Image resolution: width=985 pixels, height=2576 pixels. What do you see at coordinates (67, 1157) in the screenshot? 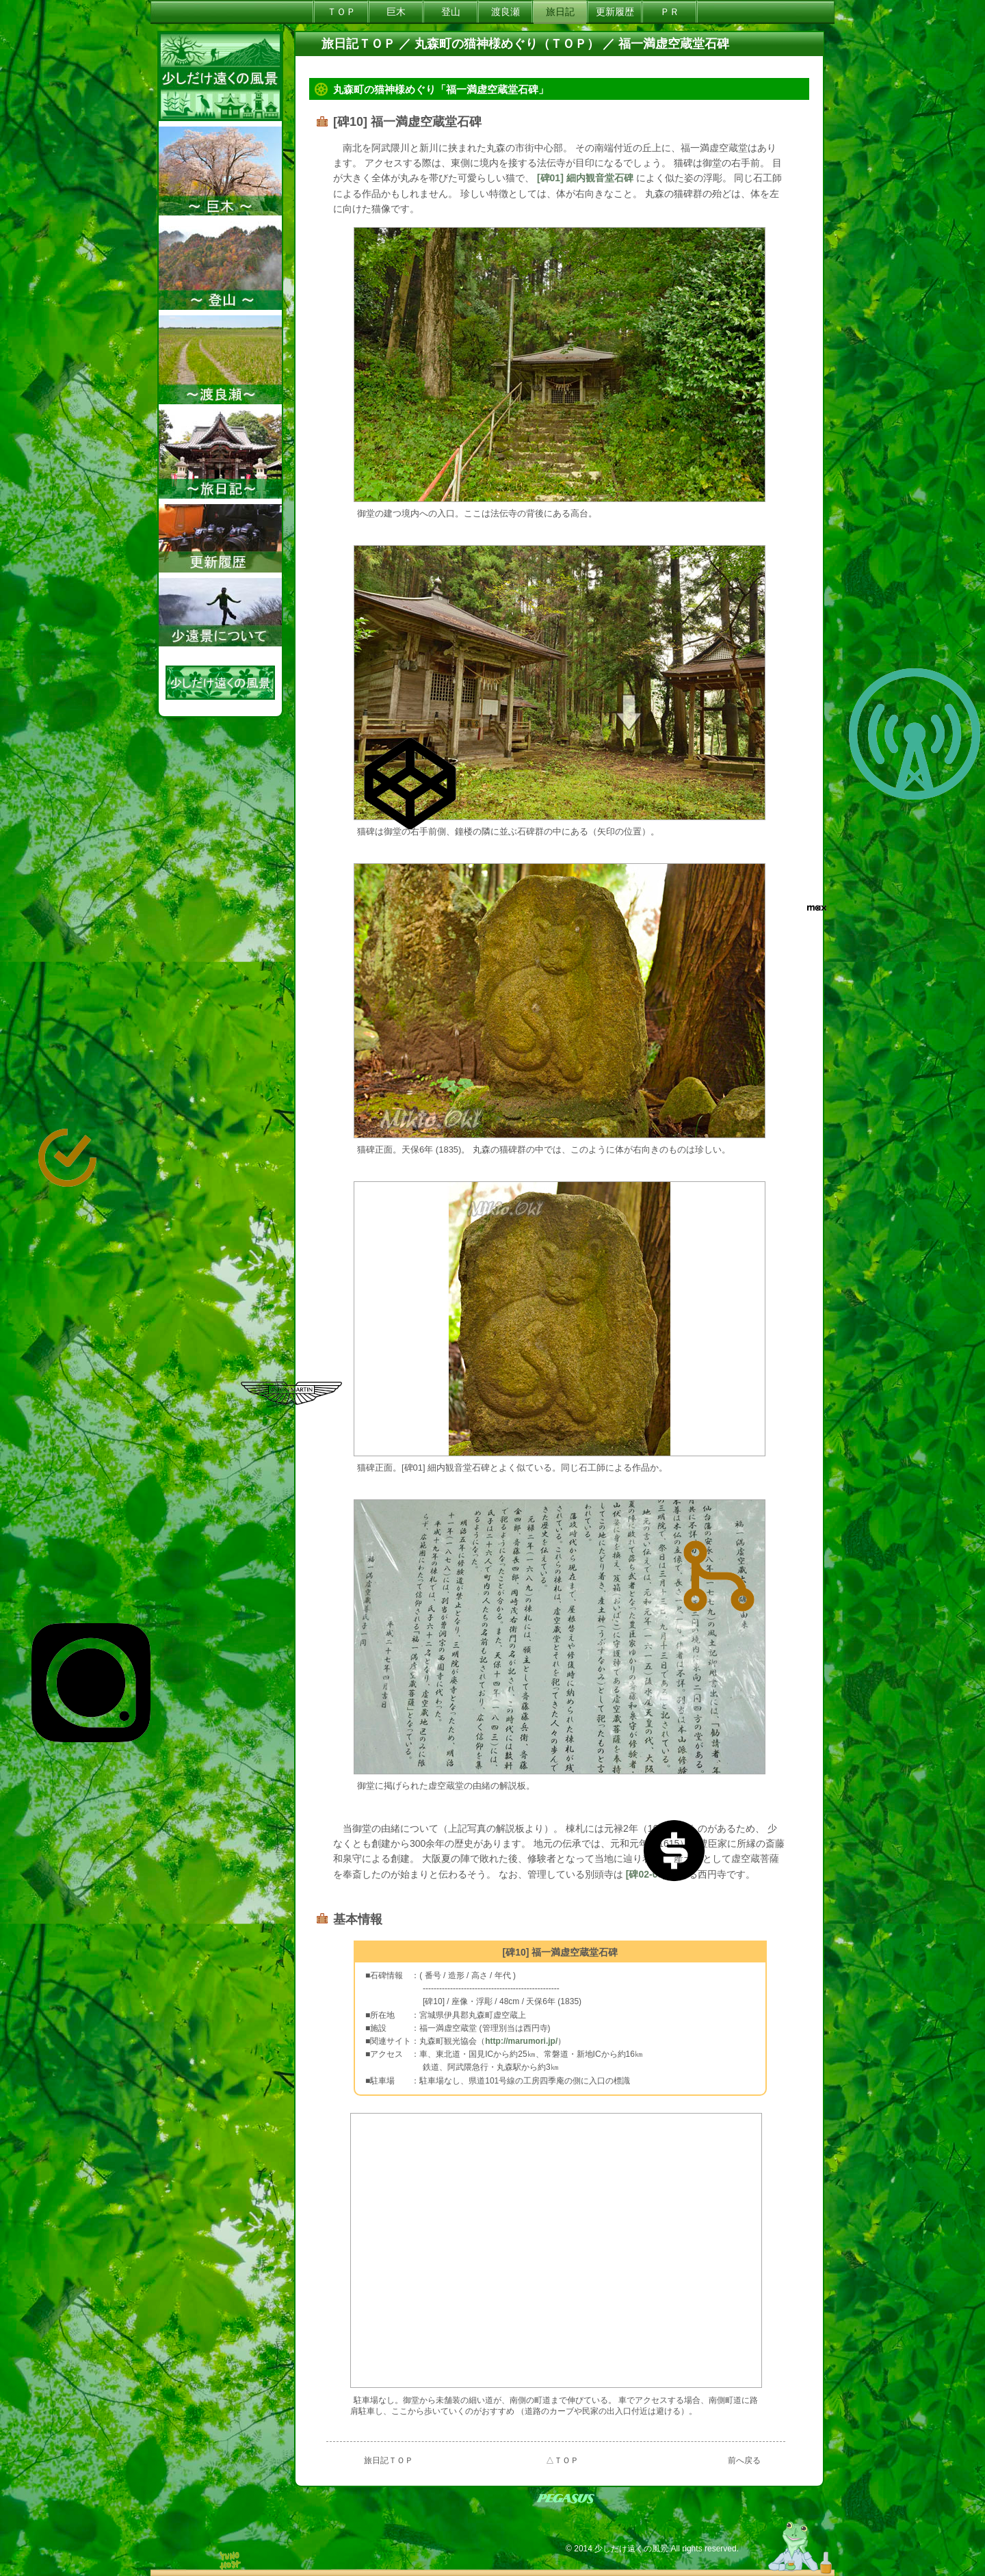
I see `open the TickTick task management app` at bounding box center [67, 1157].